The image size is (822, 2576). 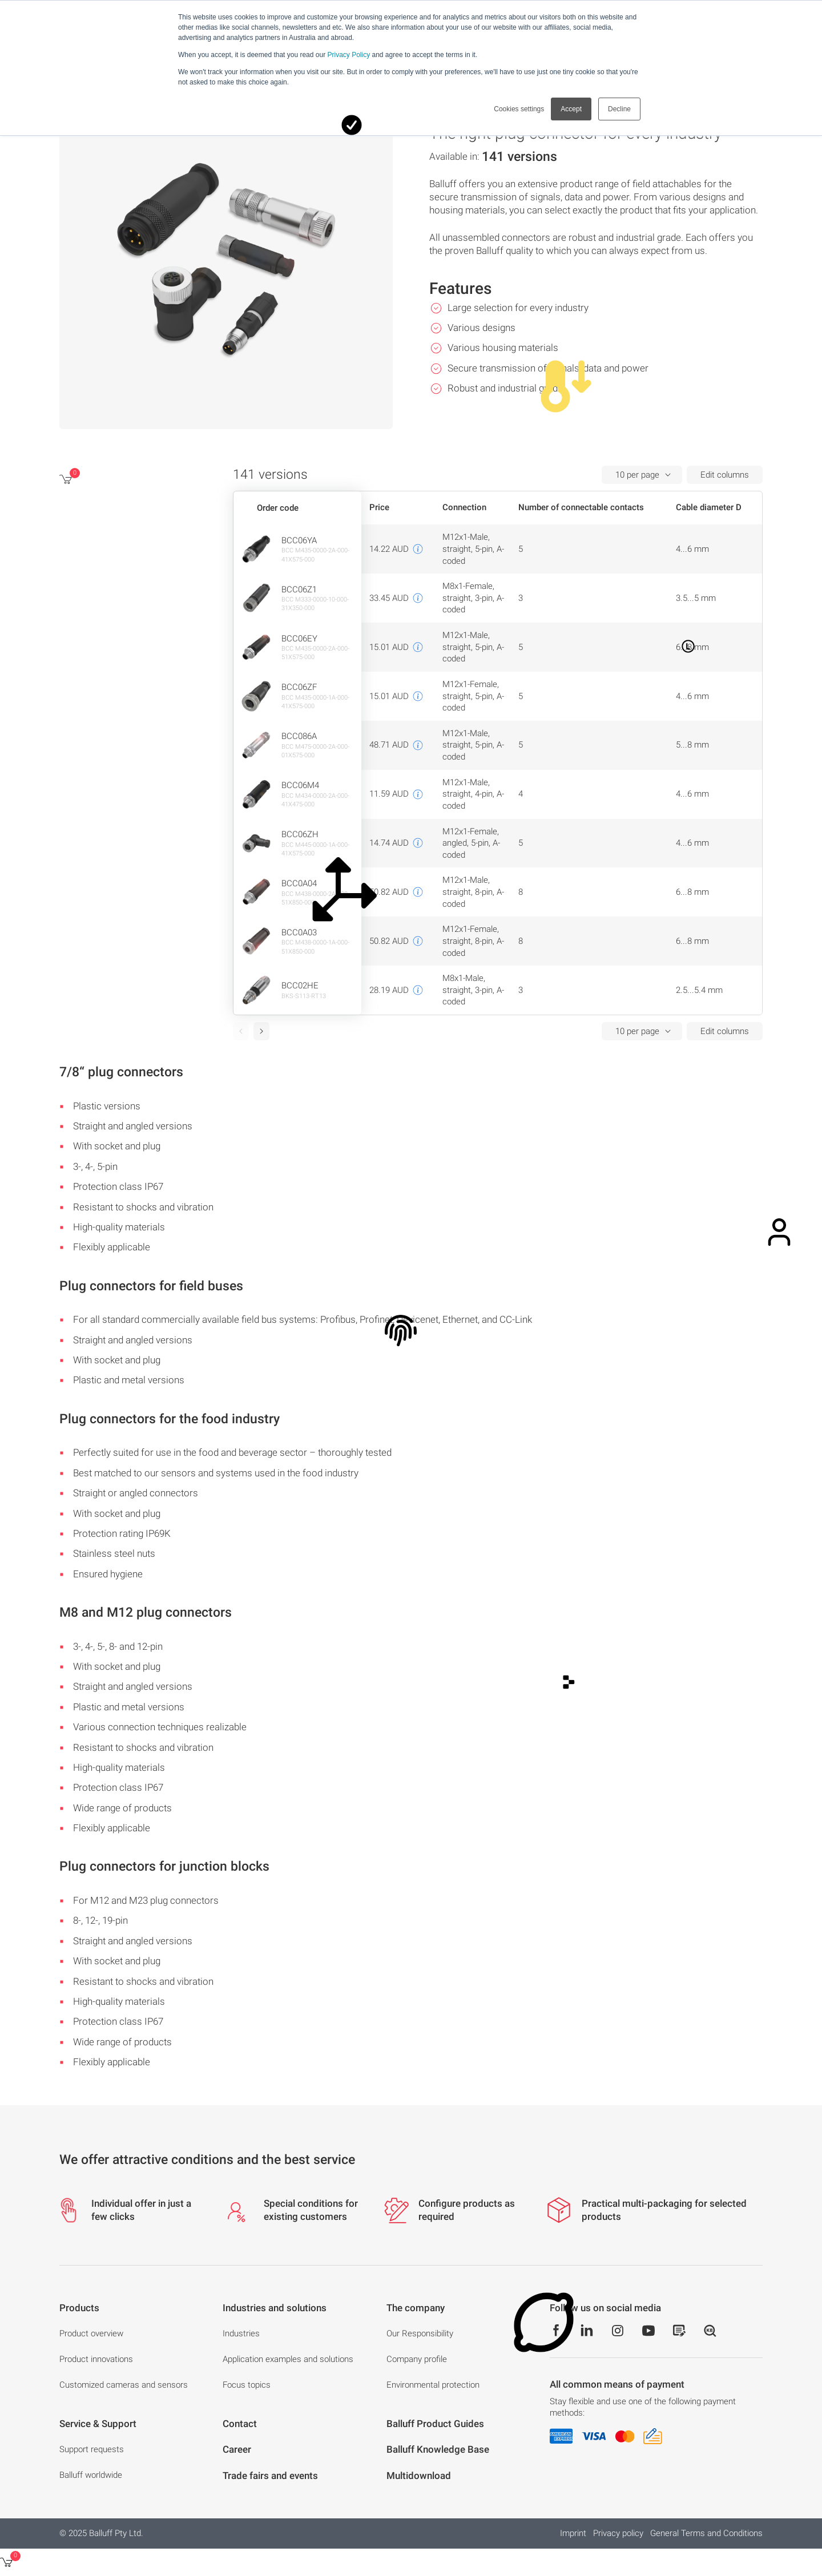 What do you see at coordinates (565, 386) in the screenshot?
I see `decrease temperature setting` at bounding box center [565, 386].